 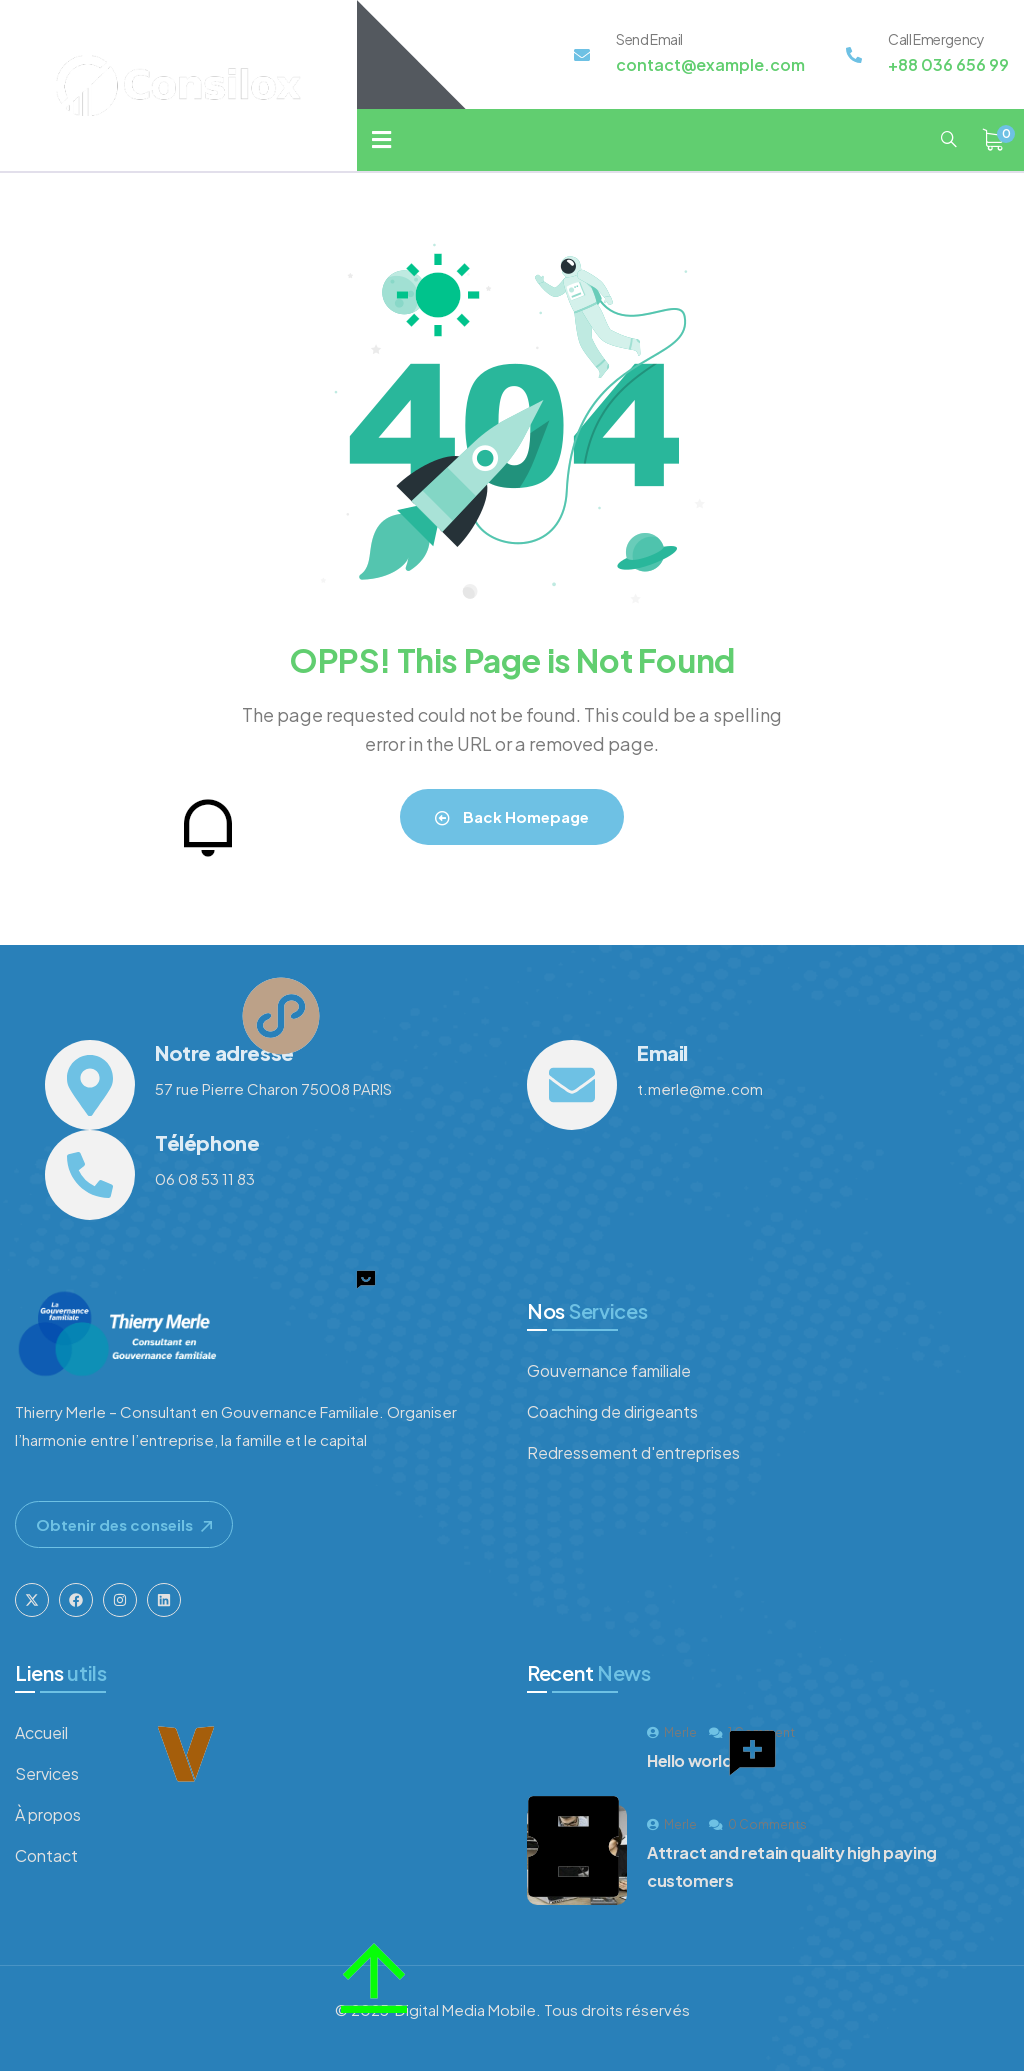 What do you see at coordinates (208, 826) in the screenshot?
I see `view notifications` at bounding box center [208, 826].